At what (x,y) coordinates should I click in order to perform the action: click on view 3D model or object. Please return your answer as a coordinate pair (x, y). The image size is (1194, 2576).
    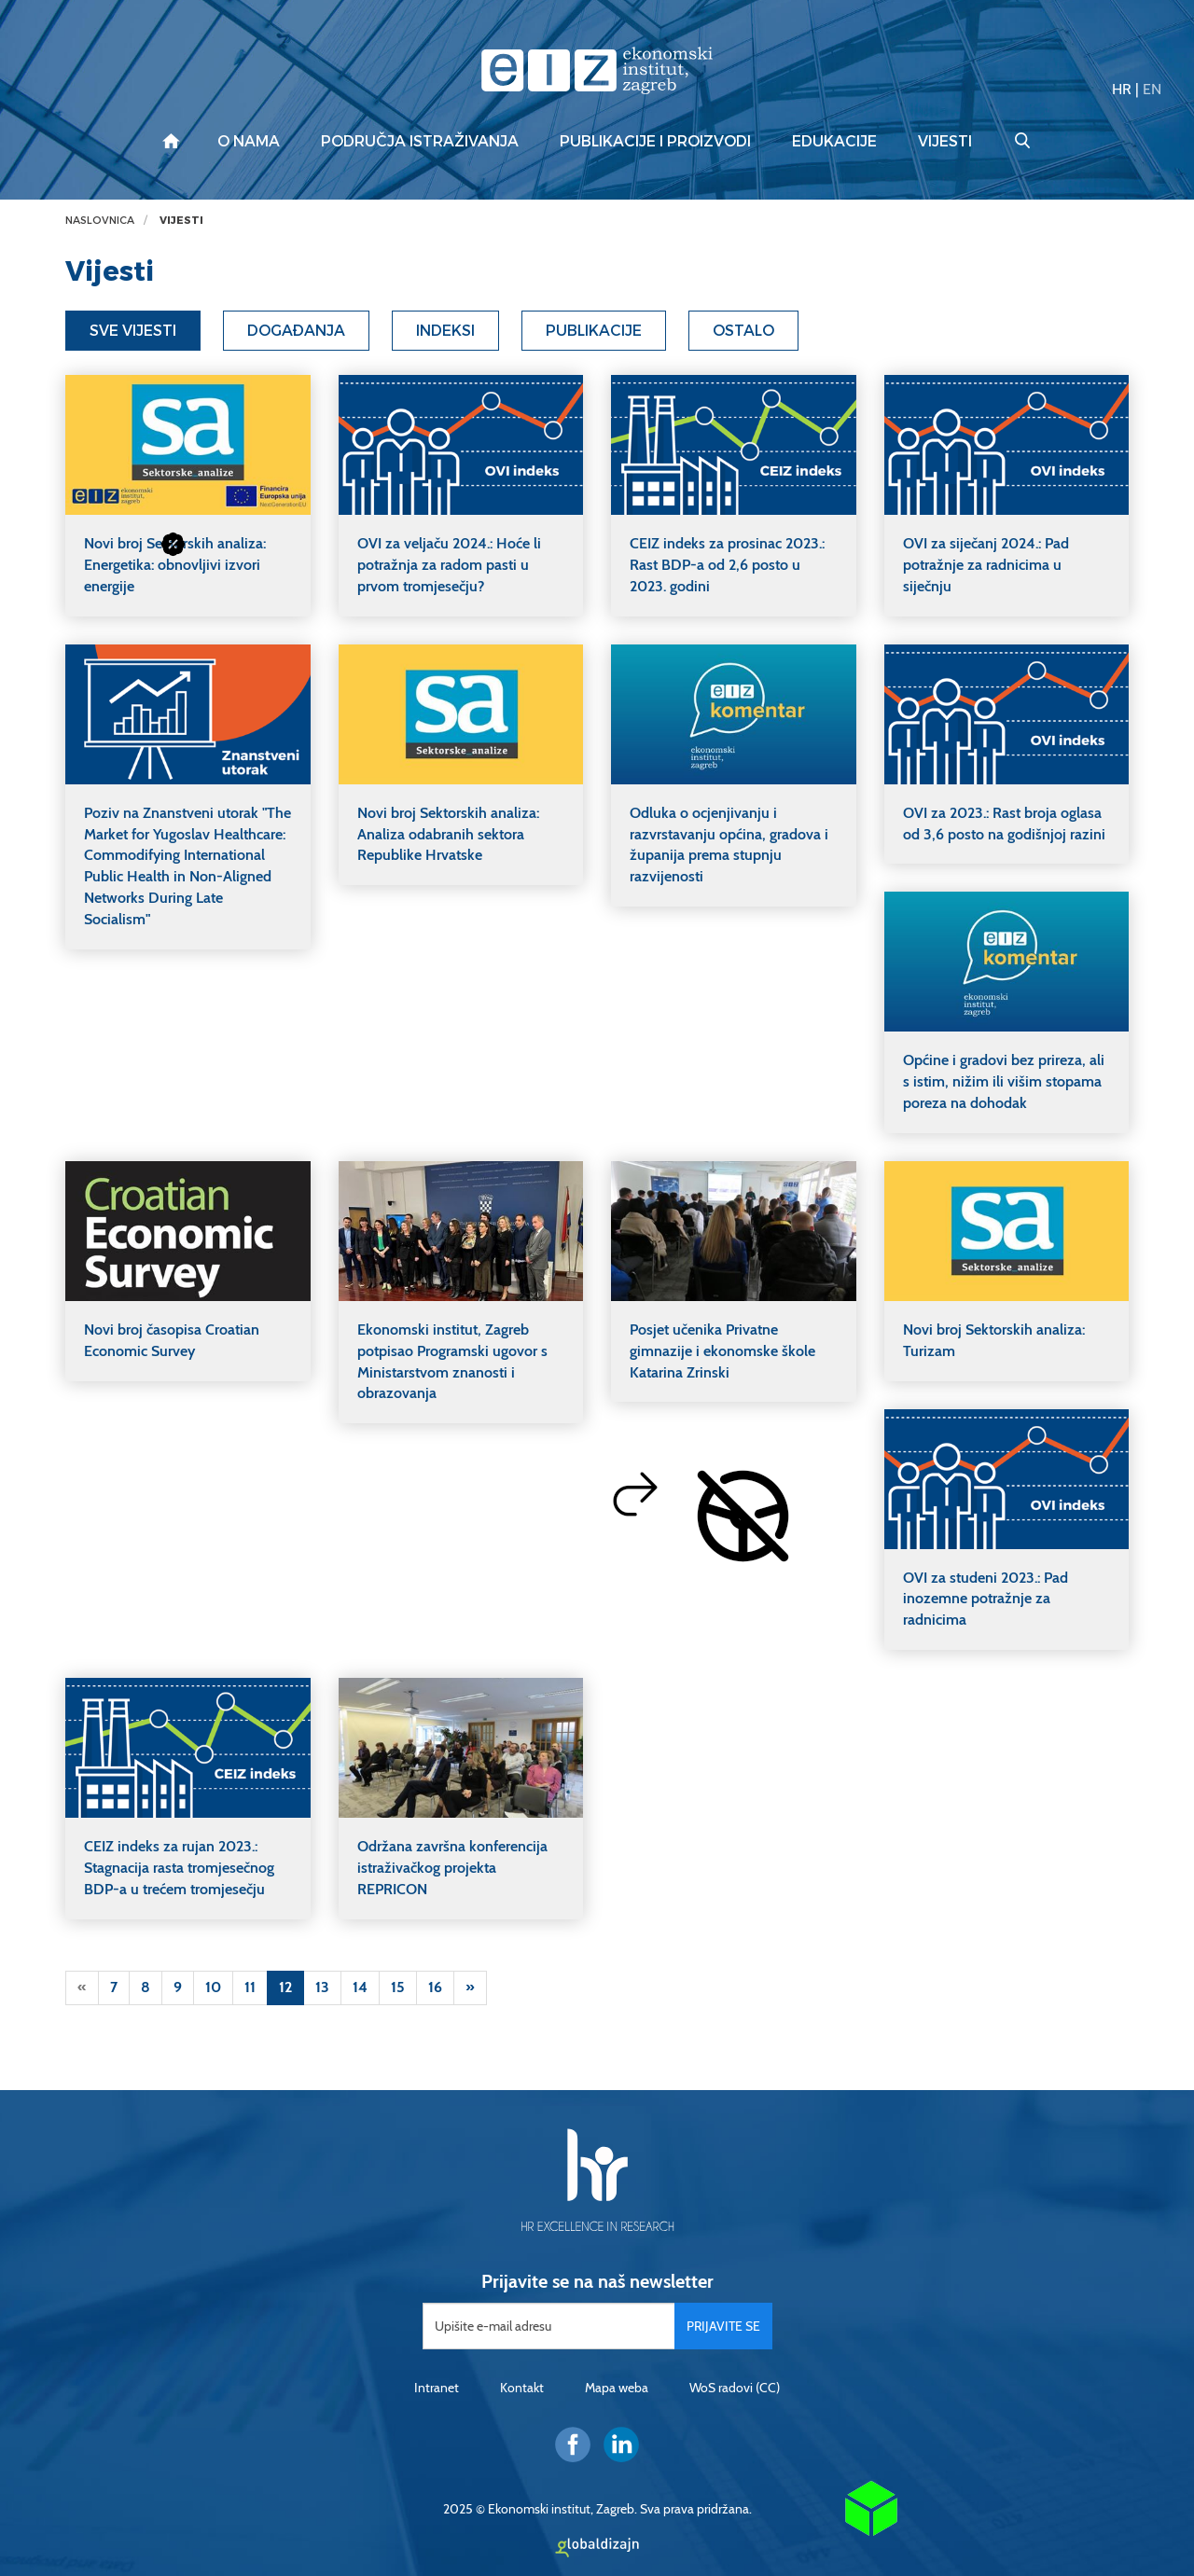
    Looking at the image, I should click on (871, 2509).